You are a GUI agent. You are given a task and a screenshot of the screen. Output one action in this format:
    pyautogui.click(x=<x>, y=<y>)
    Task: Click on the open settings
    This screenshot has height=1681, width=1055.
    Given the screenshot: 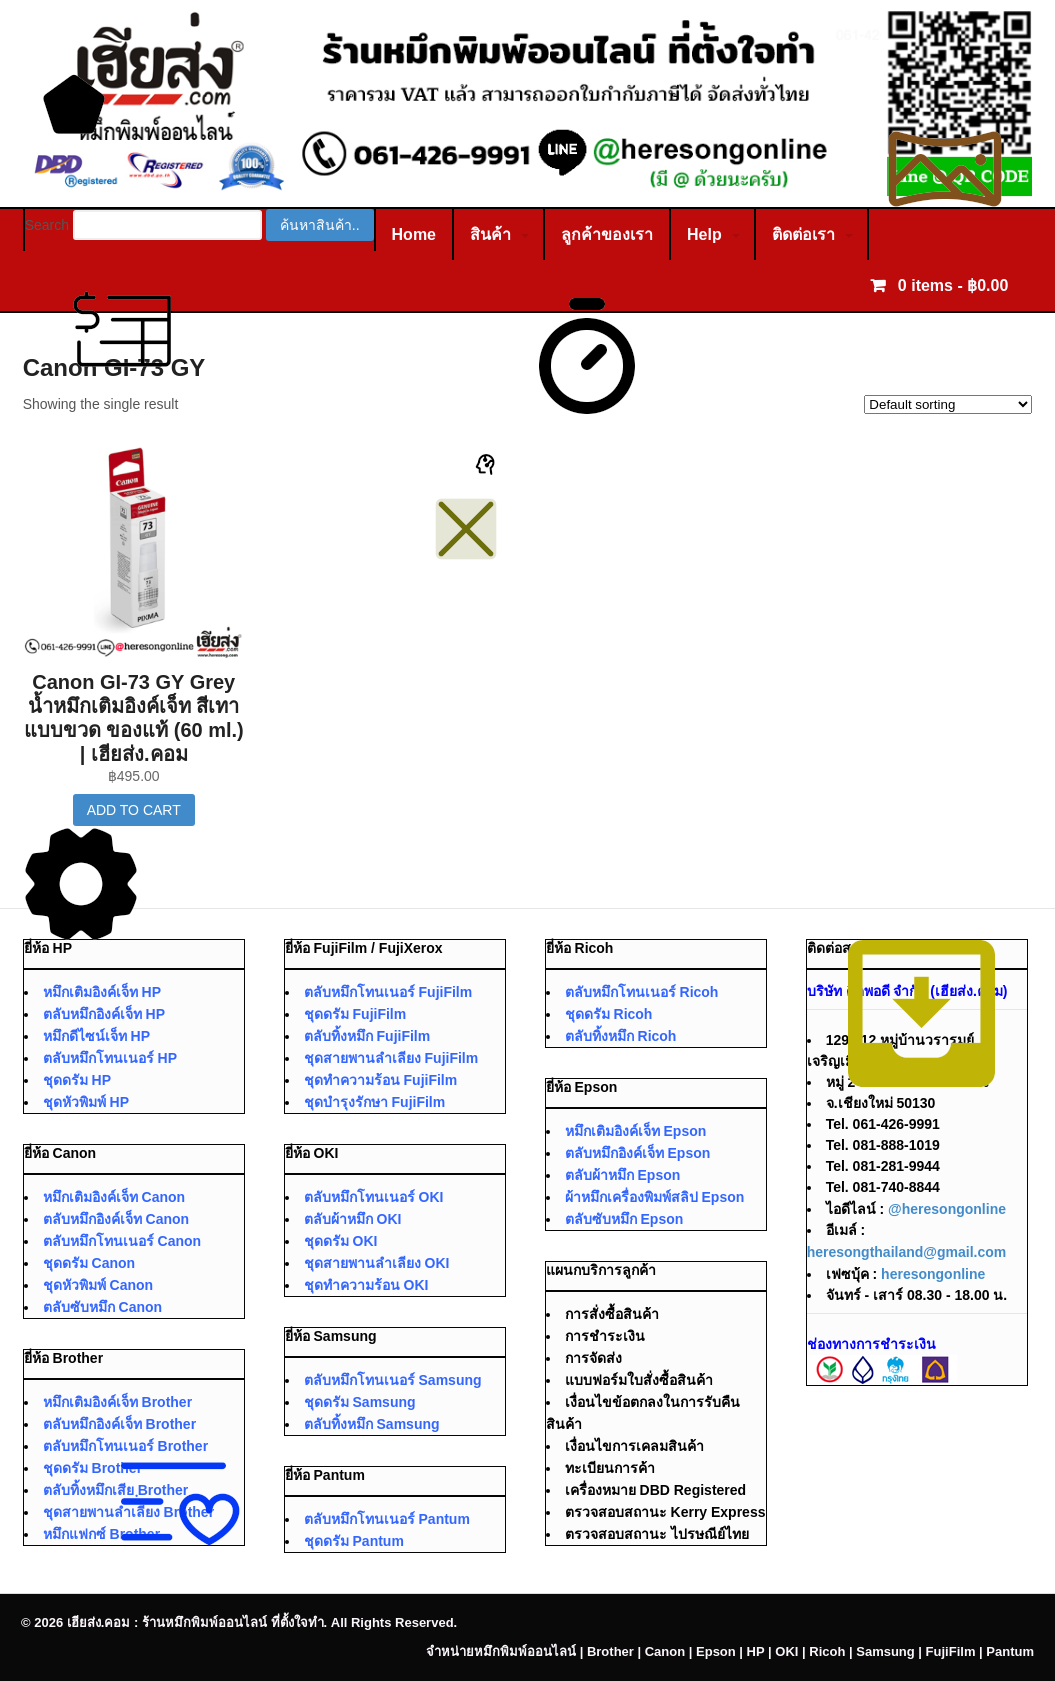 What is the action you would take?
    pyautogui.click(x=81, y=884)
    